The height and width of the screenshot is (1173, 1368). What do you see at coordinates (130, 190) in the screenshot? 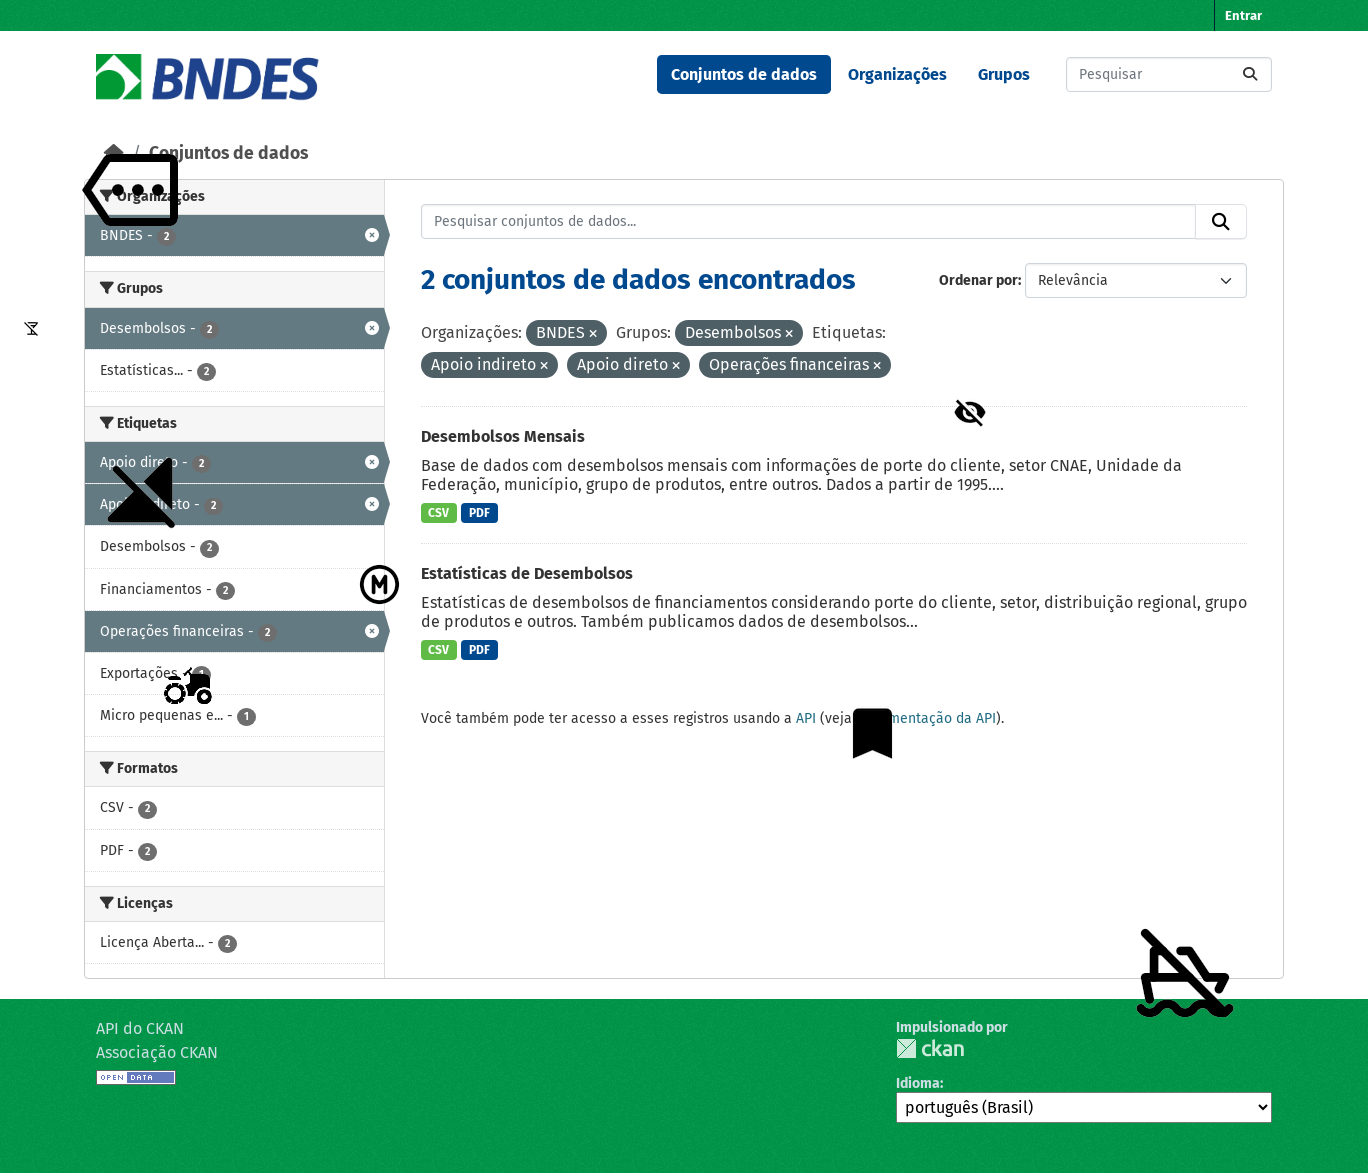
I see `view more options or actions` at bounding box center [130, 190].